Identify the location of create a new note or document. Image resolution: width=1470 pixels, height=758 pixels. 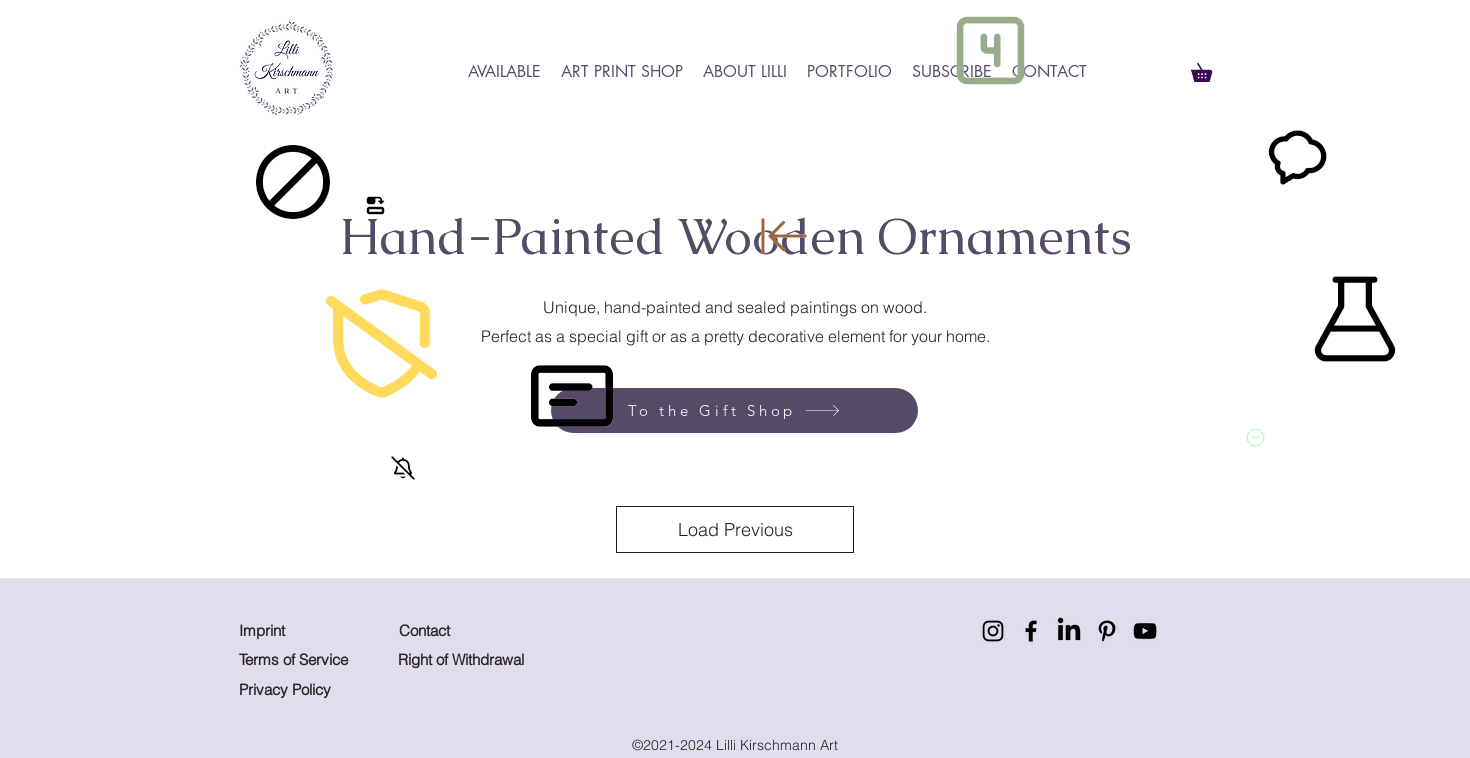
(572, 396).